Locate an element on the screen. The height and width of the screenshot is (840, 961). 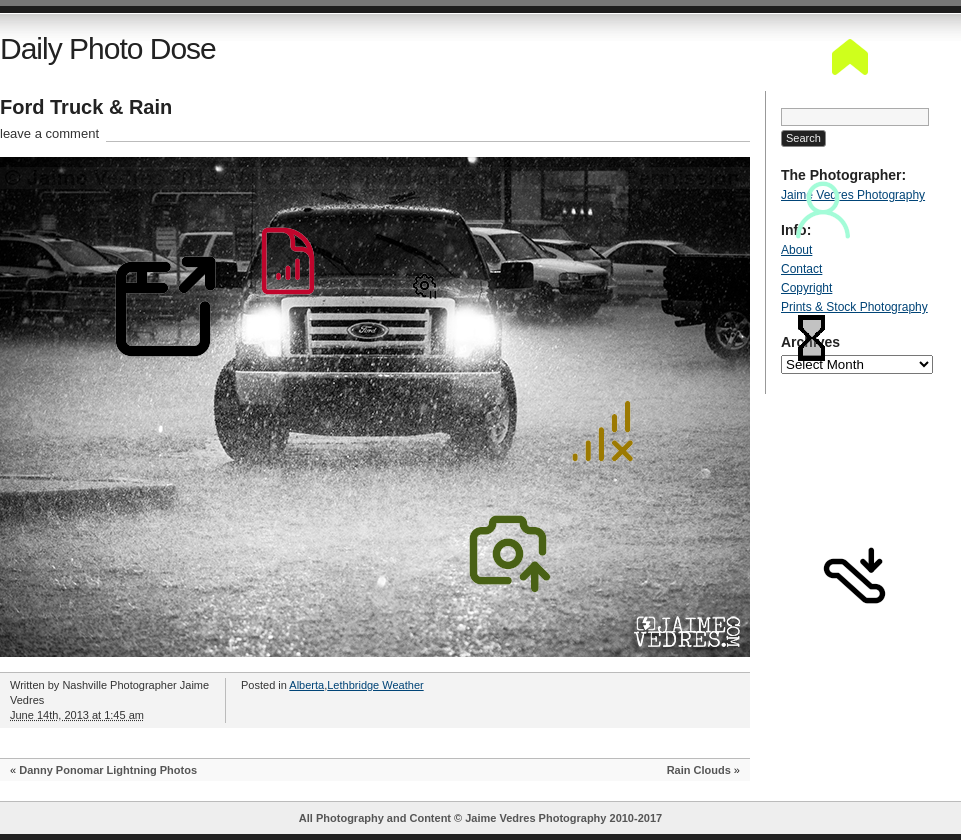
indicates escalator going down is located at coordinates (854, 575).